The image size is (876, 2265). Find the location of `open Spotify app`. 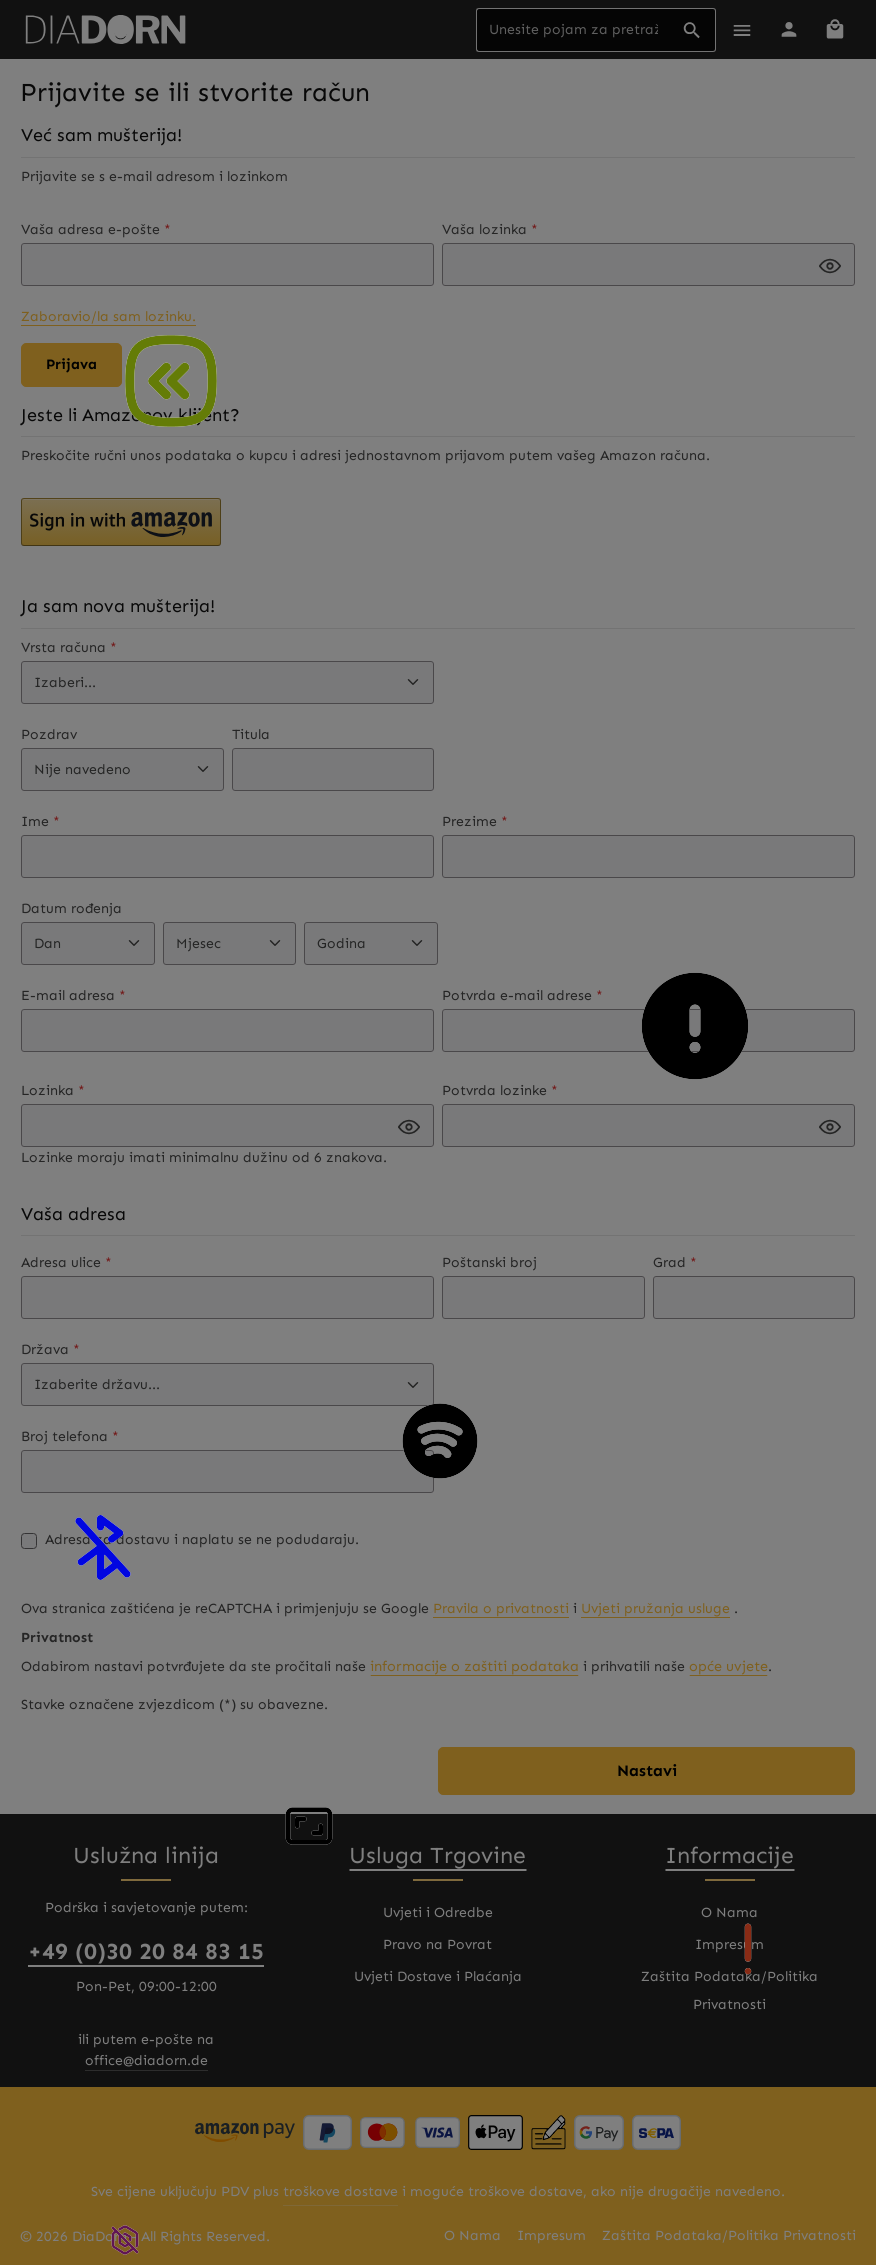

open Spotify app is located at coordinates (440, 1441).